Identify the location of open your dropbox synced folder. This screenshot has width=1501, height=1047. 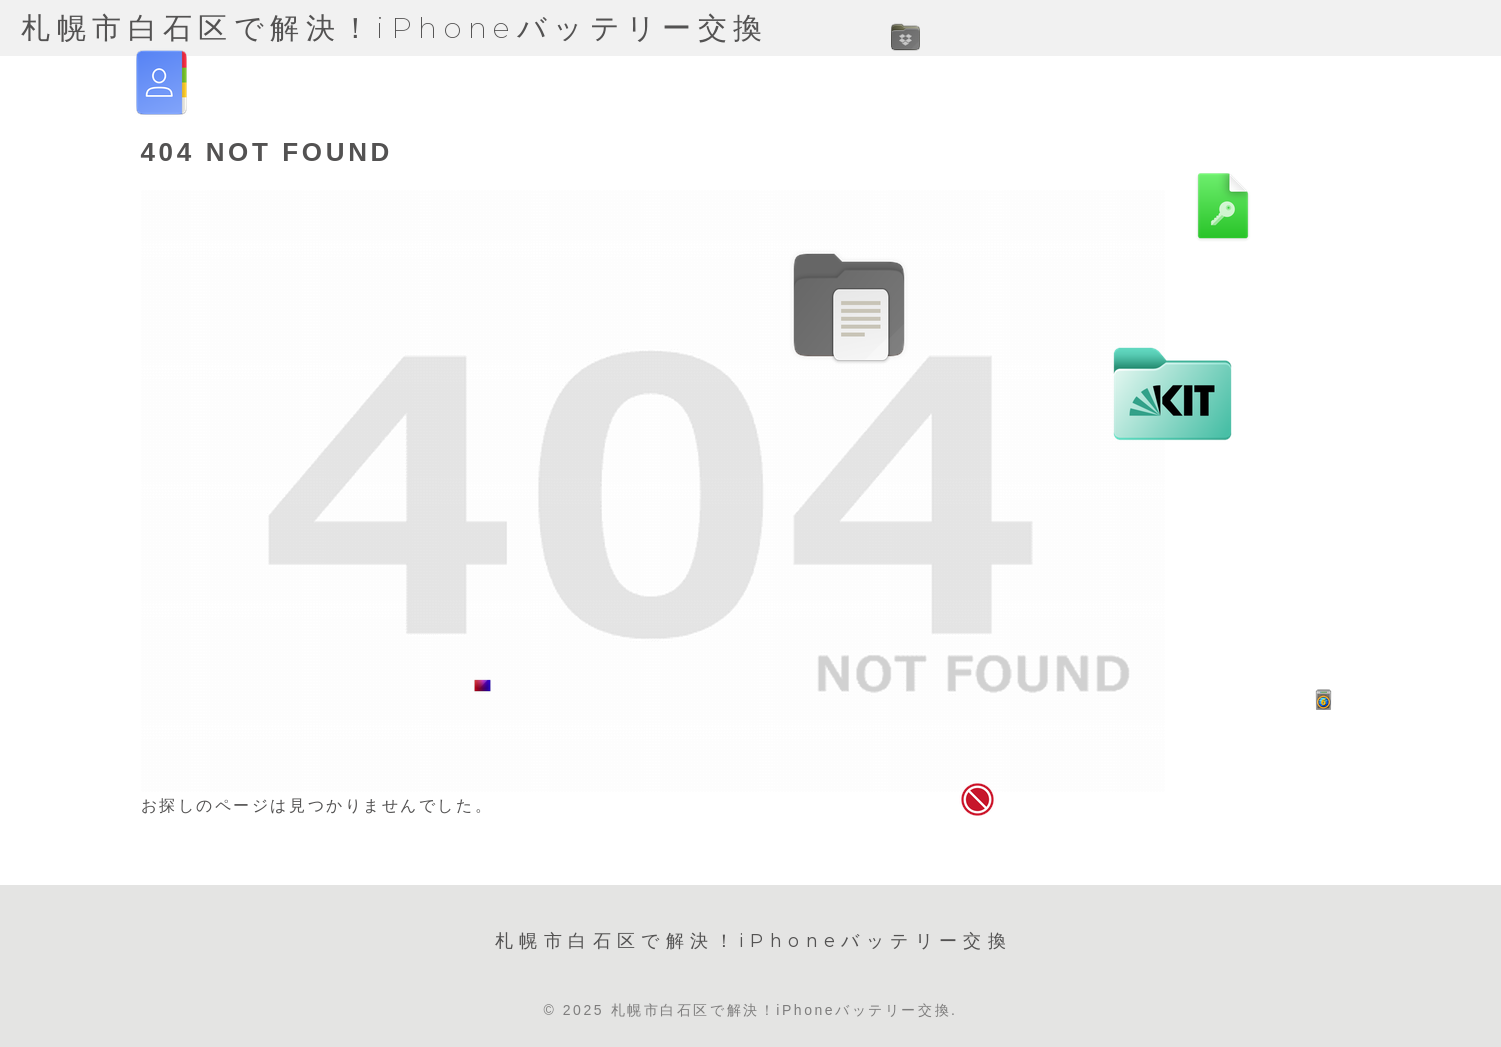
(905, 36).